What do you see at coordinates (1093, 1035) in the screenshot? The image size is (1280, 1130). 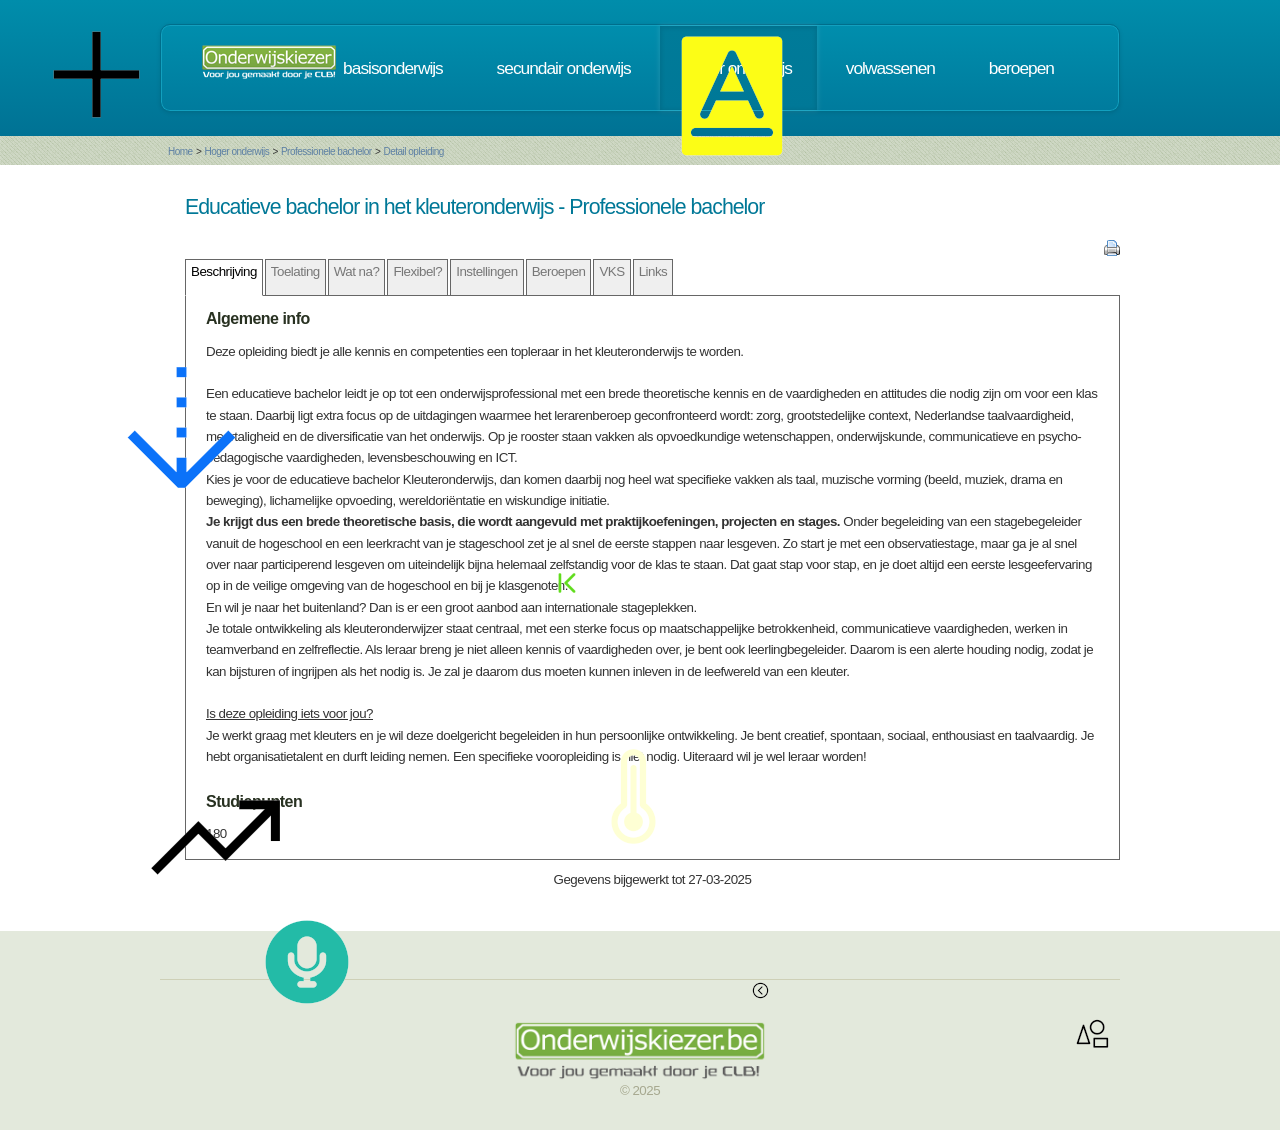 I see `access shape tools or drawing options` at bounding box center [1093, 1035].